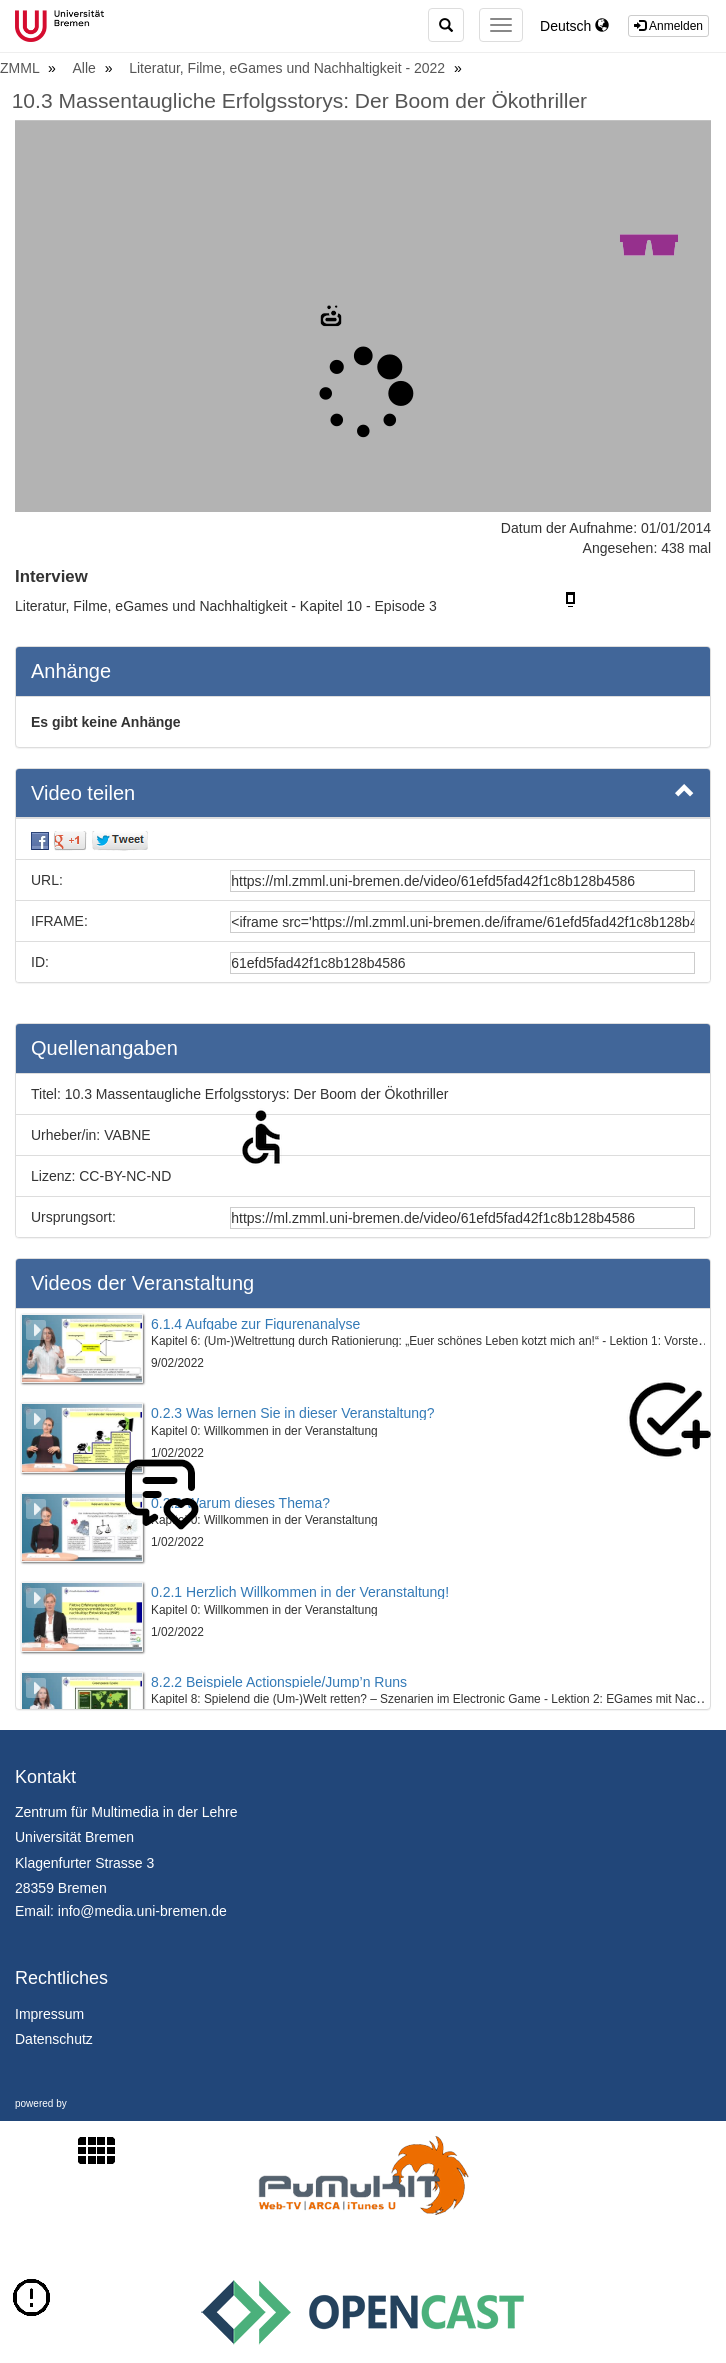 The image size is (726, 2363). Describe the element at coordinates (666, 1419) in the screenshot. I see `add a new task to your list` at that location.